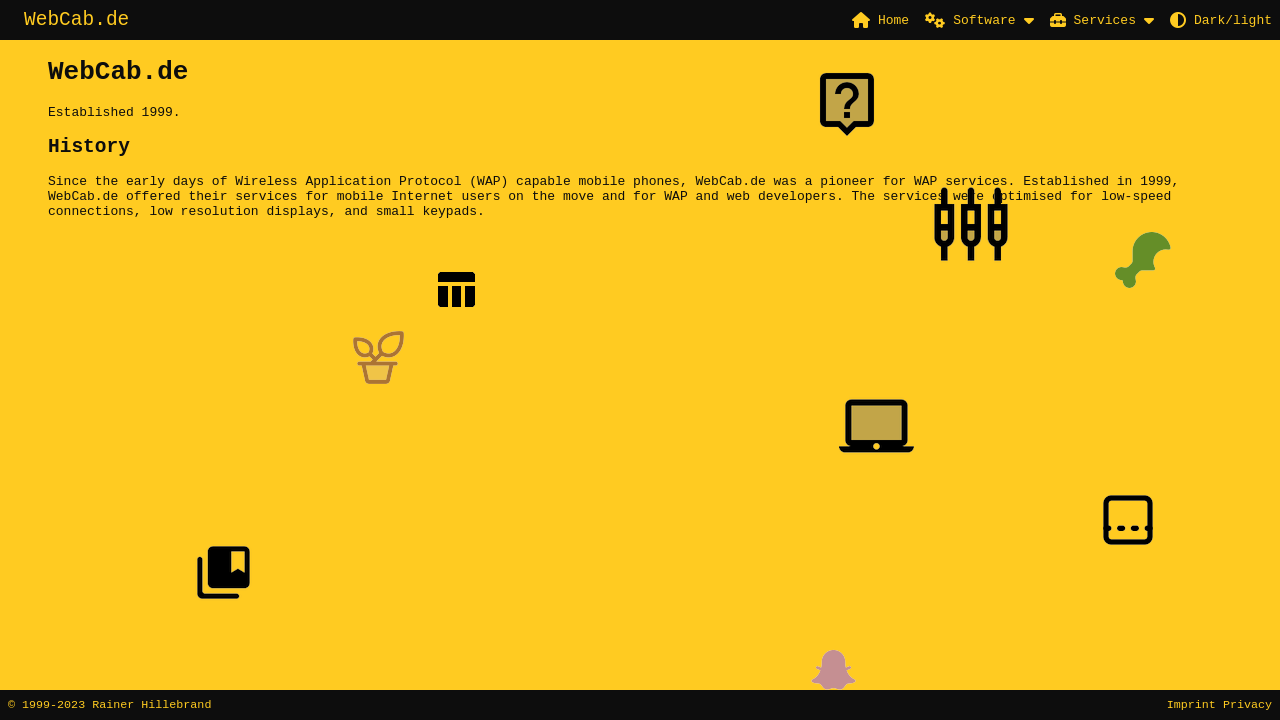  I want to click on access live help or support chat, so click(847, 103).